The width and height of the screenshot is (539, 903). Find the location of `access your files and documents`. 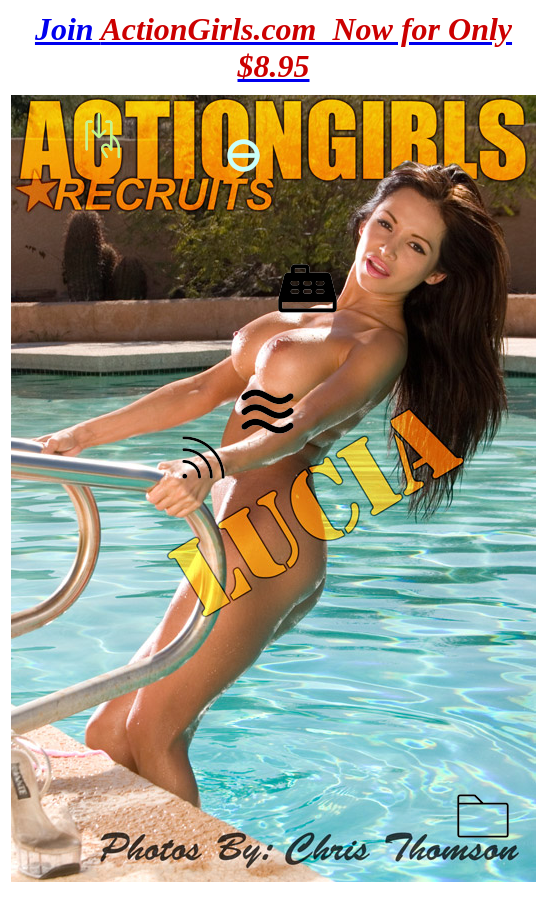

access your files and documents is located at coordinates (483, 816).